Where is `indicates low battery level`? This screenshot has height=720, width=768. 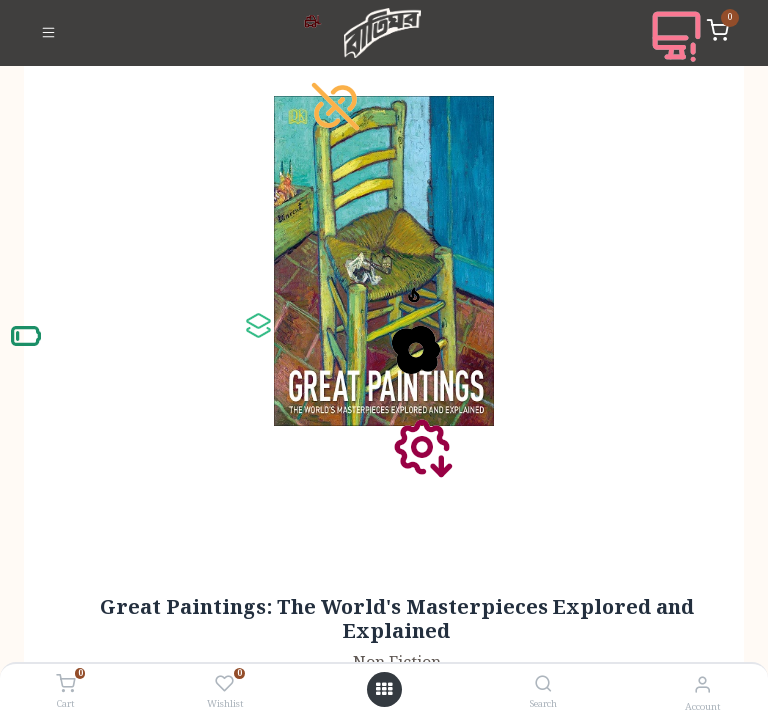
indicates low battery level is located at coordinates (26, 336).